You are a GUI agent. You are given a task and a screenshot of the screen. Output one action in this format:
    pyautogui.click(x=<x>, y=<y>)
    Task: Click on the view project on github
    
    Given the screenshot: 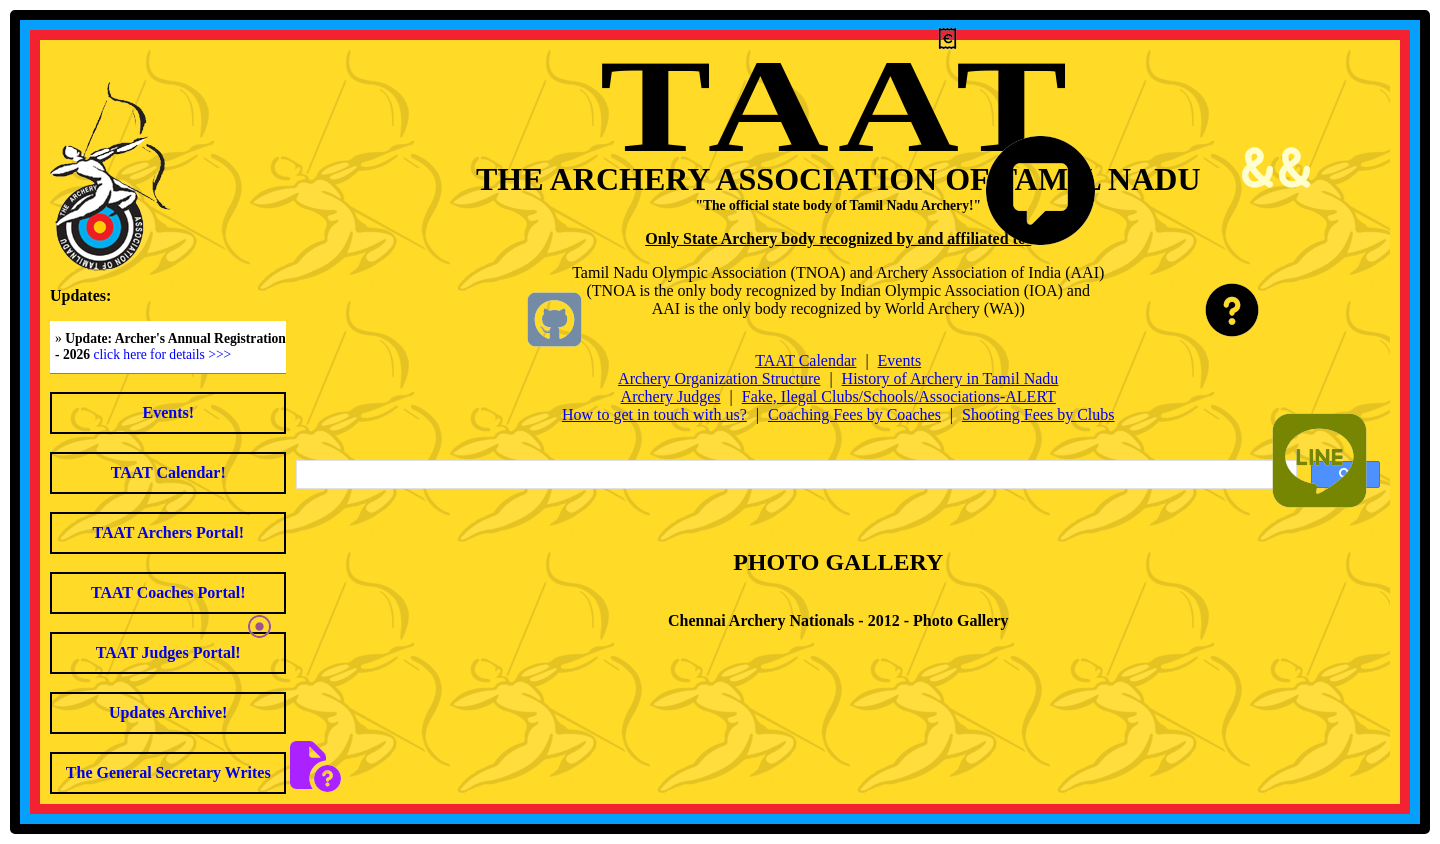 What is the action you would take?
    pyautogui.click(x=554, y=319)
    